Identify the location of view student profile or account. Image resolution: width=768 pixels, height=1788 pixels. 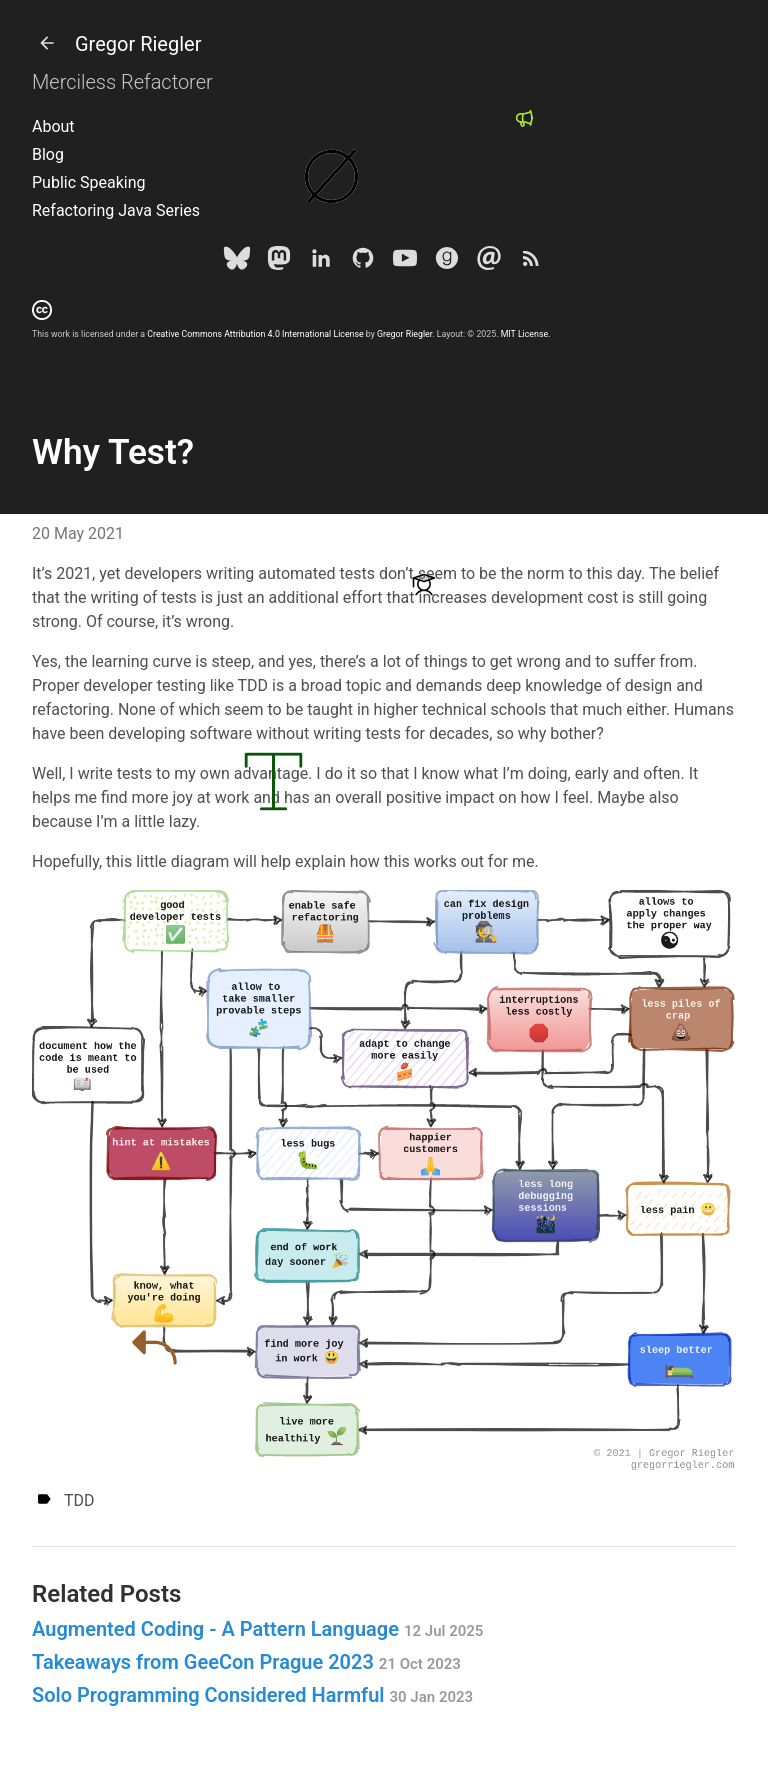
(424, 585).